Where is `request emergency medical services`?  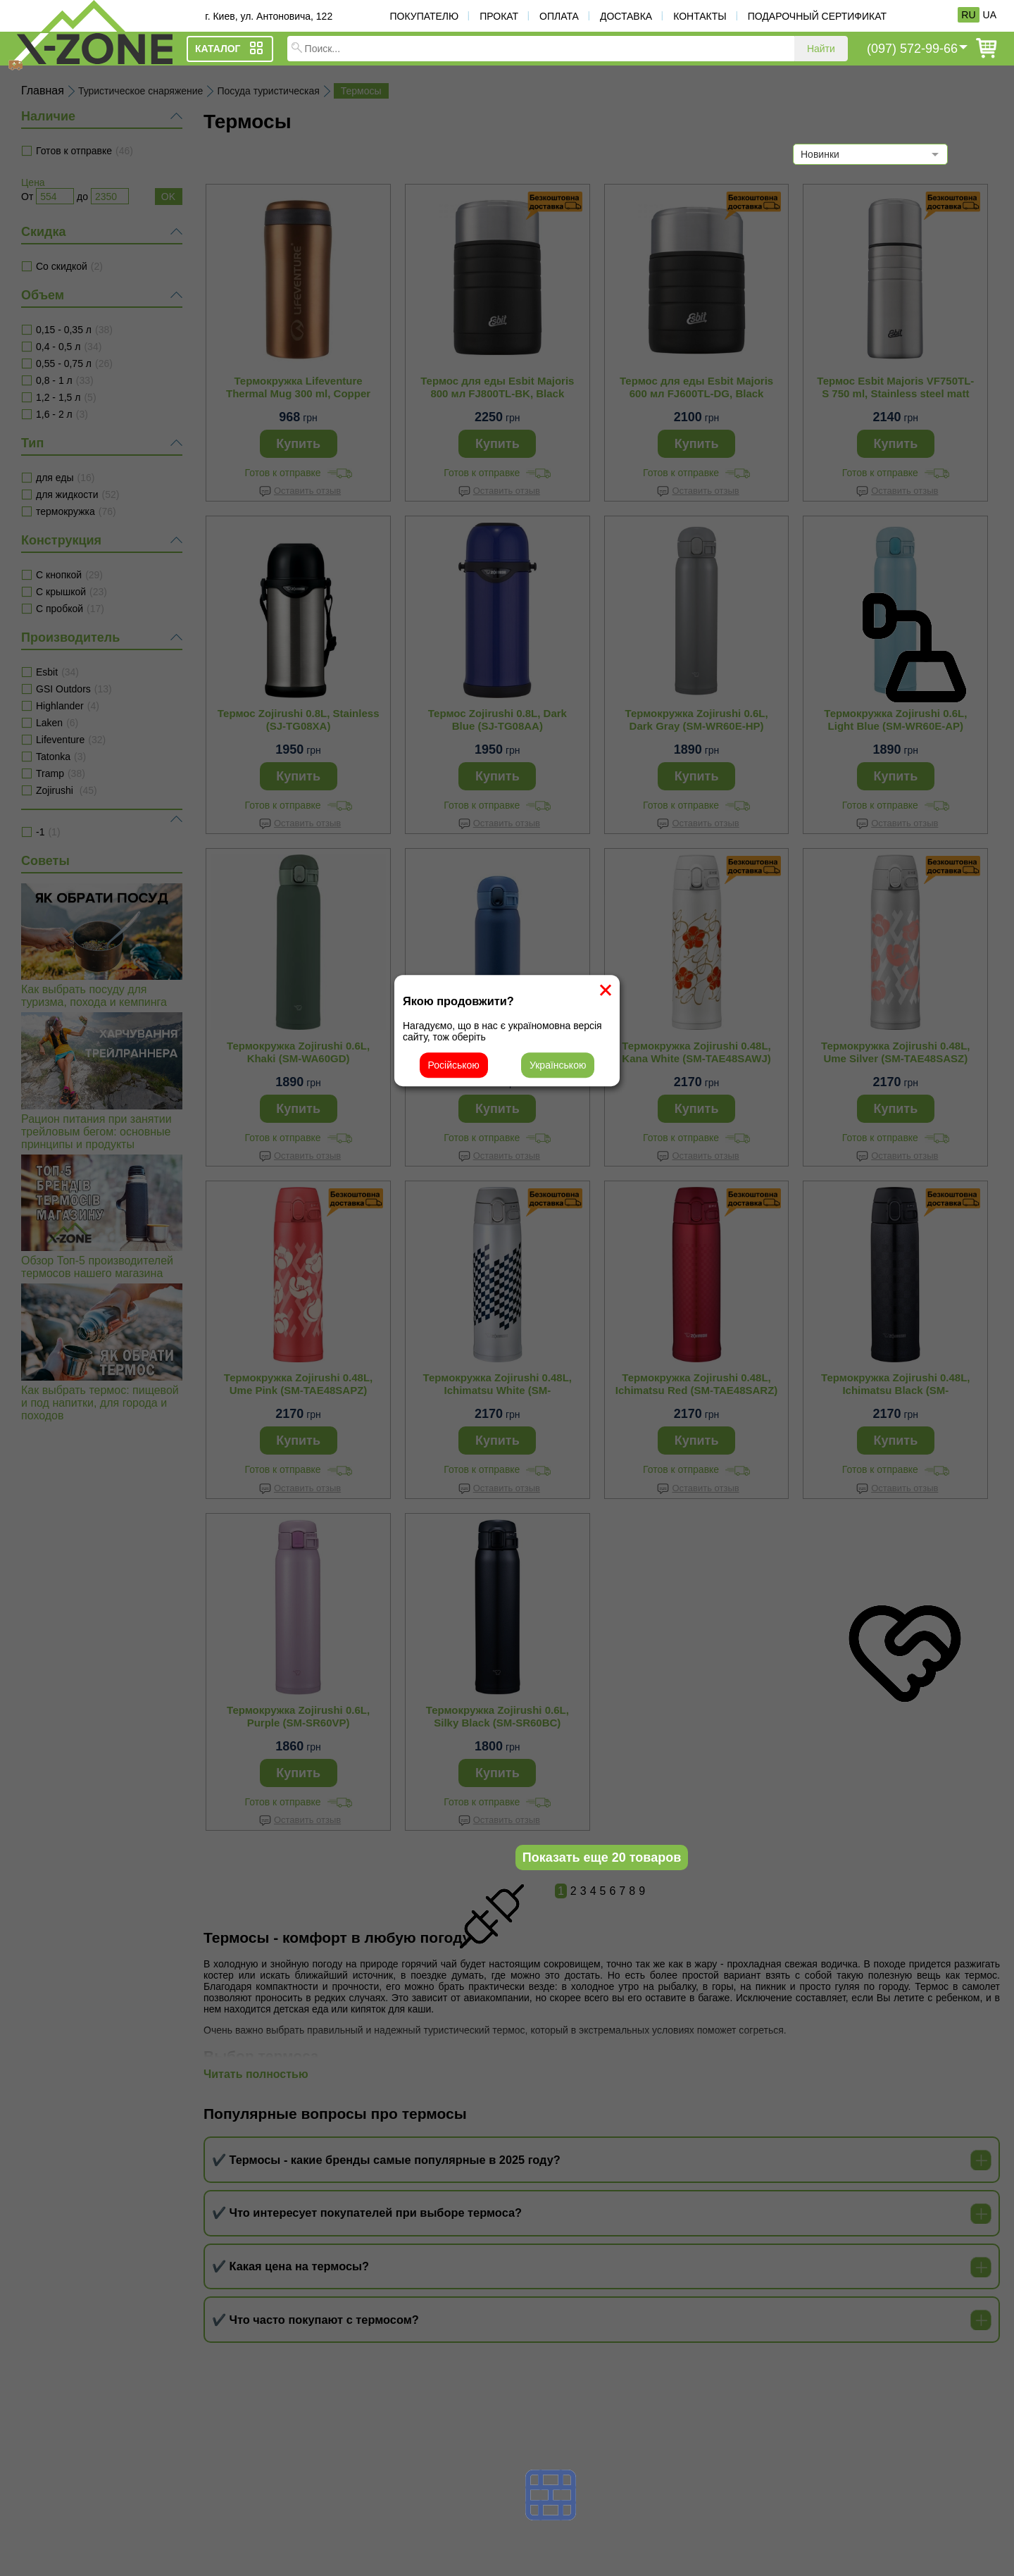 request emergency medical services is located at coordinates (15, 64).